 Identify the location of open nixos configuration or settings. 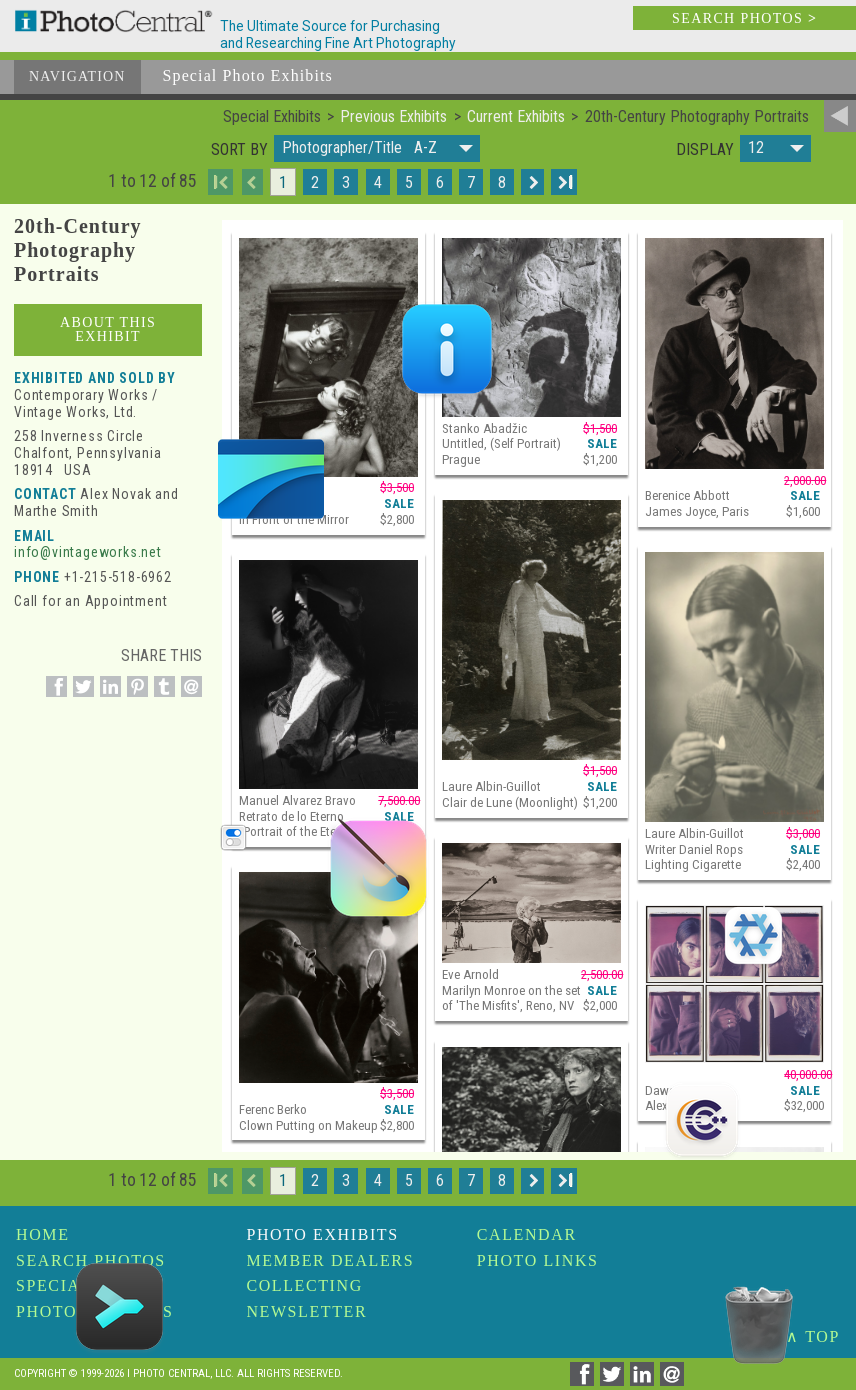
(753, 935).